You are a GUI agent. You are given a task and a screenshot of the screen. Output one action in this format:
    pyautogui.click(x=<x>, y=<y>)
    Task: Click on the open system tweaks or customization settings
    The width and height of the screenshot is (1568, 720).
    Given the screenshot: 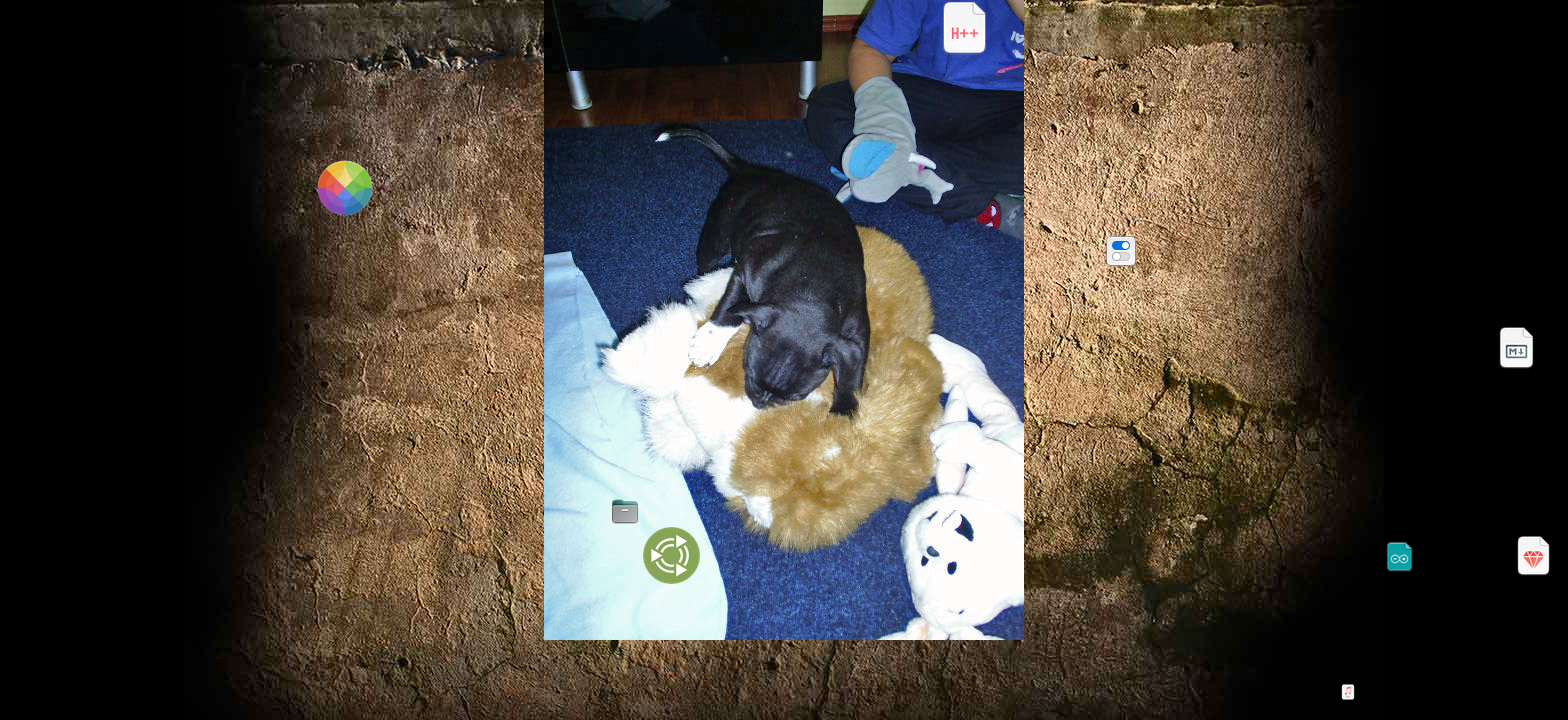 What is the action you would take?
    pyautogui.click(x=1121, y=251)
    